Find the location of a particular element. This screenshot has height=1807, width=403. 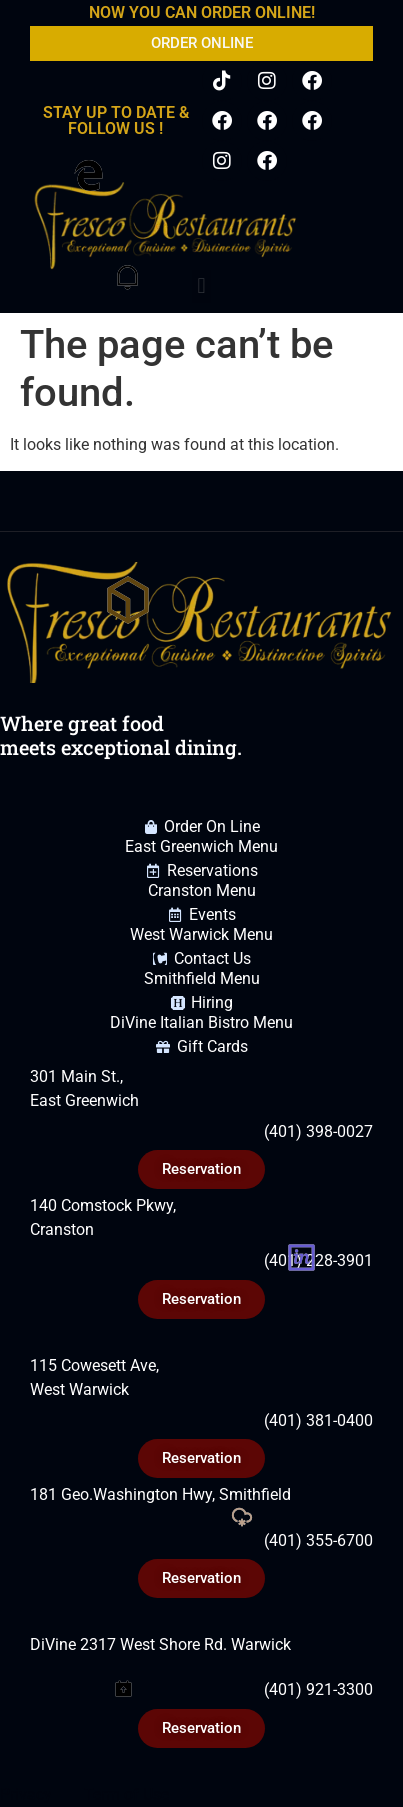

open box app or package tracking is located at coordinates (128, 600).